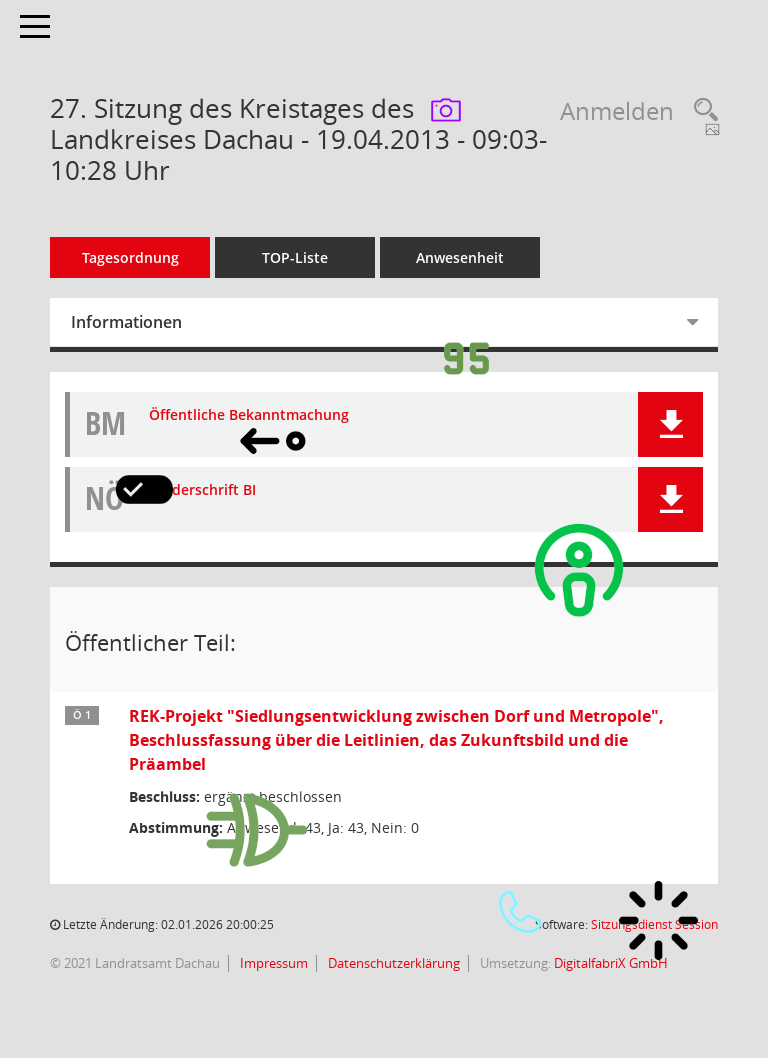  I want to click on view or browse photos, so click(712, 129).